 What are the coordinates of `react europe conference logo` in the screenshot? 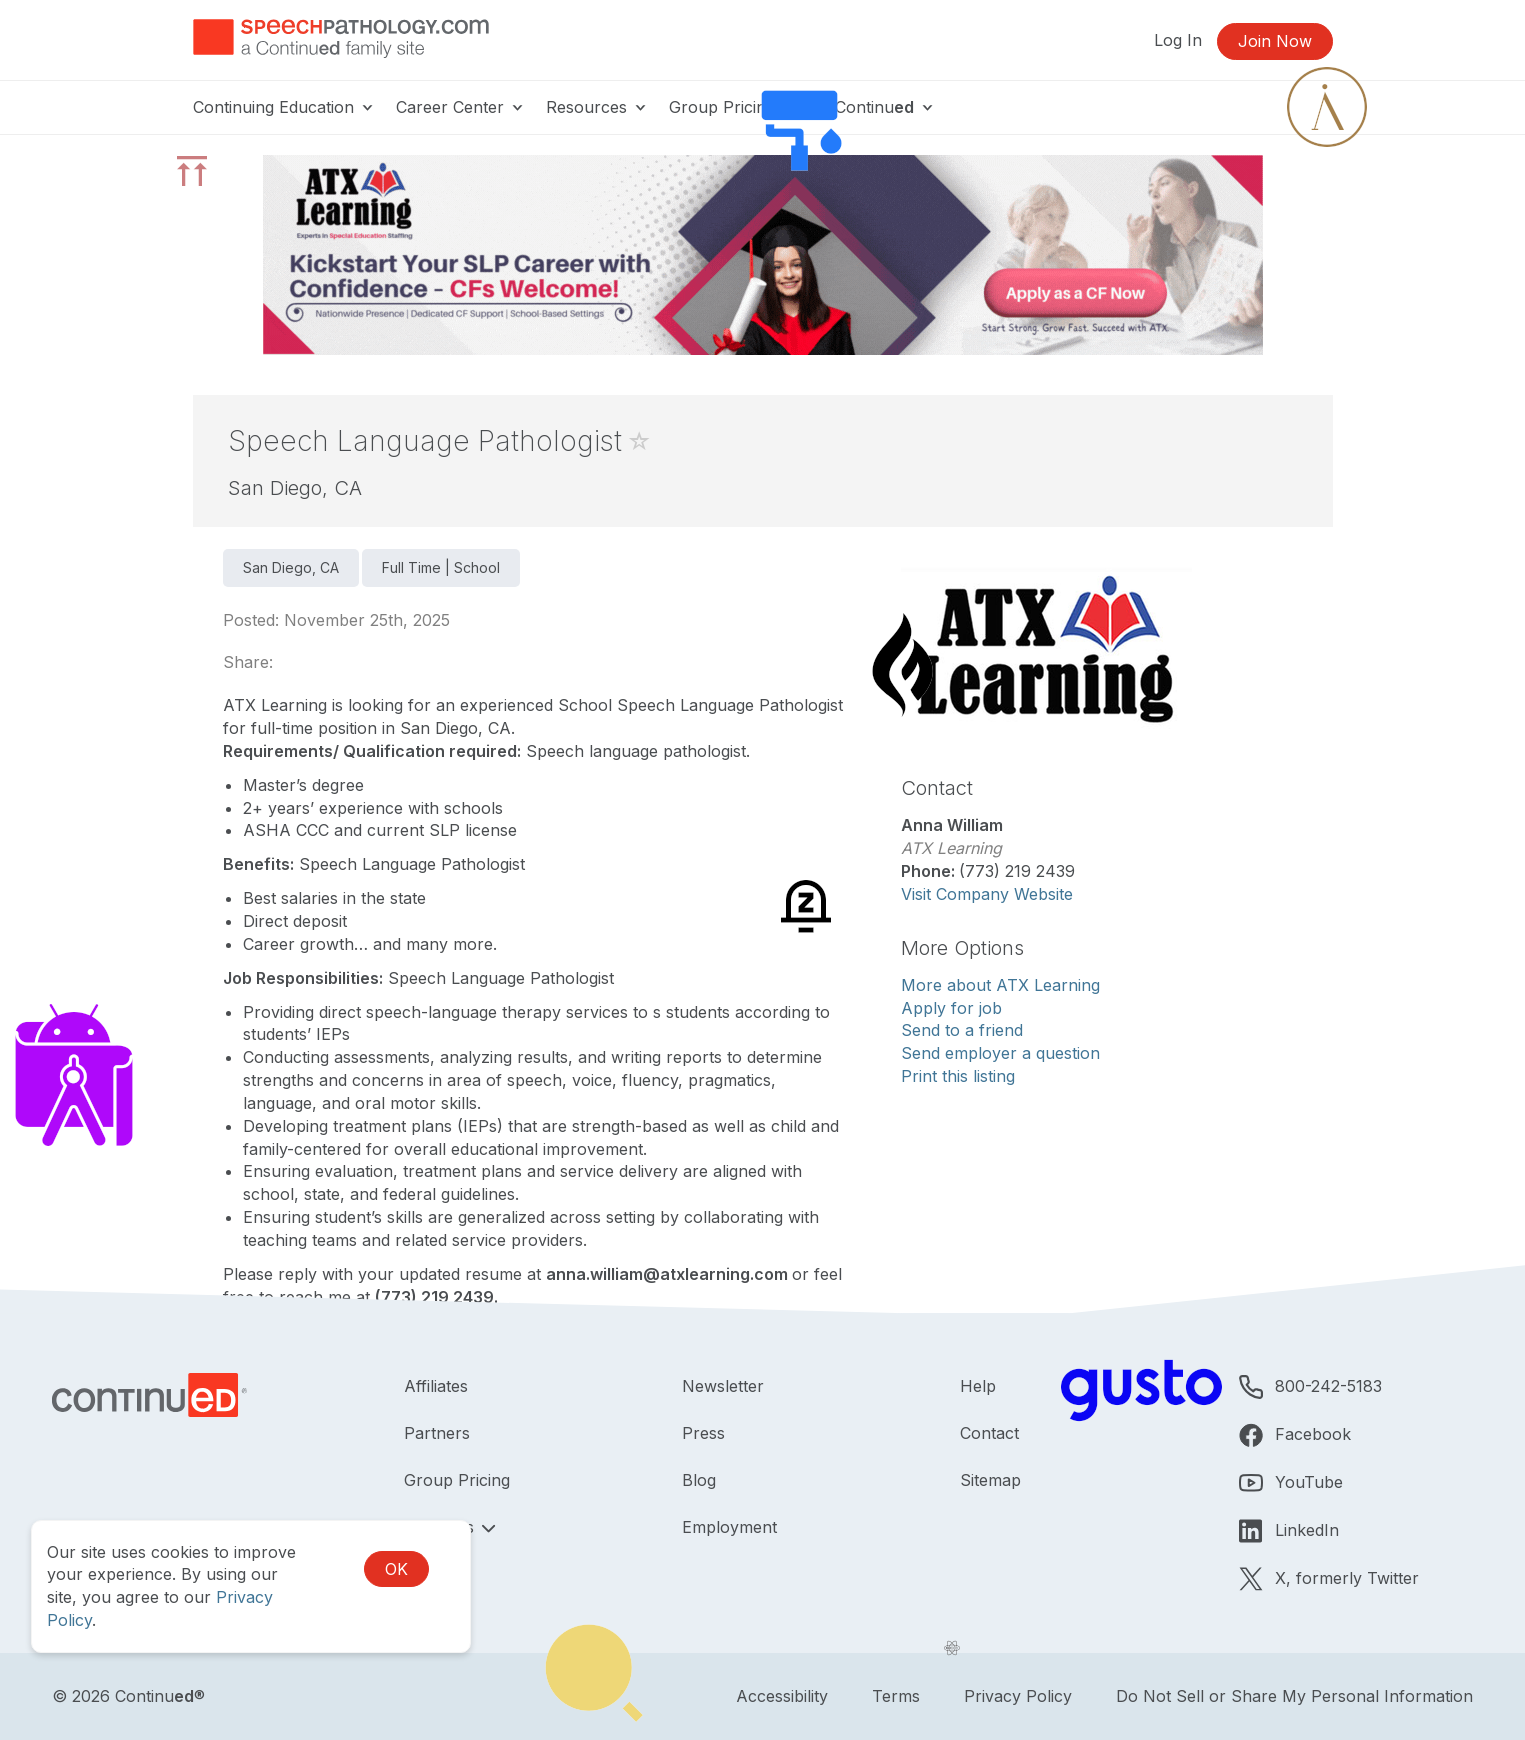 It's located at (952, 1648).